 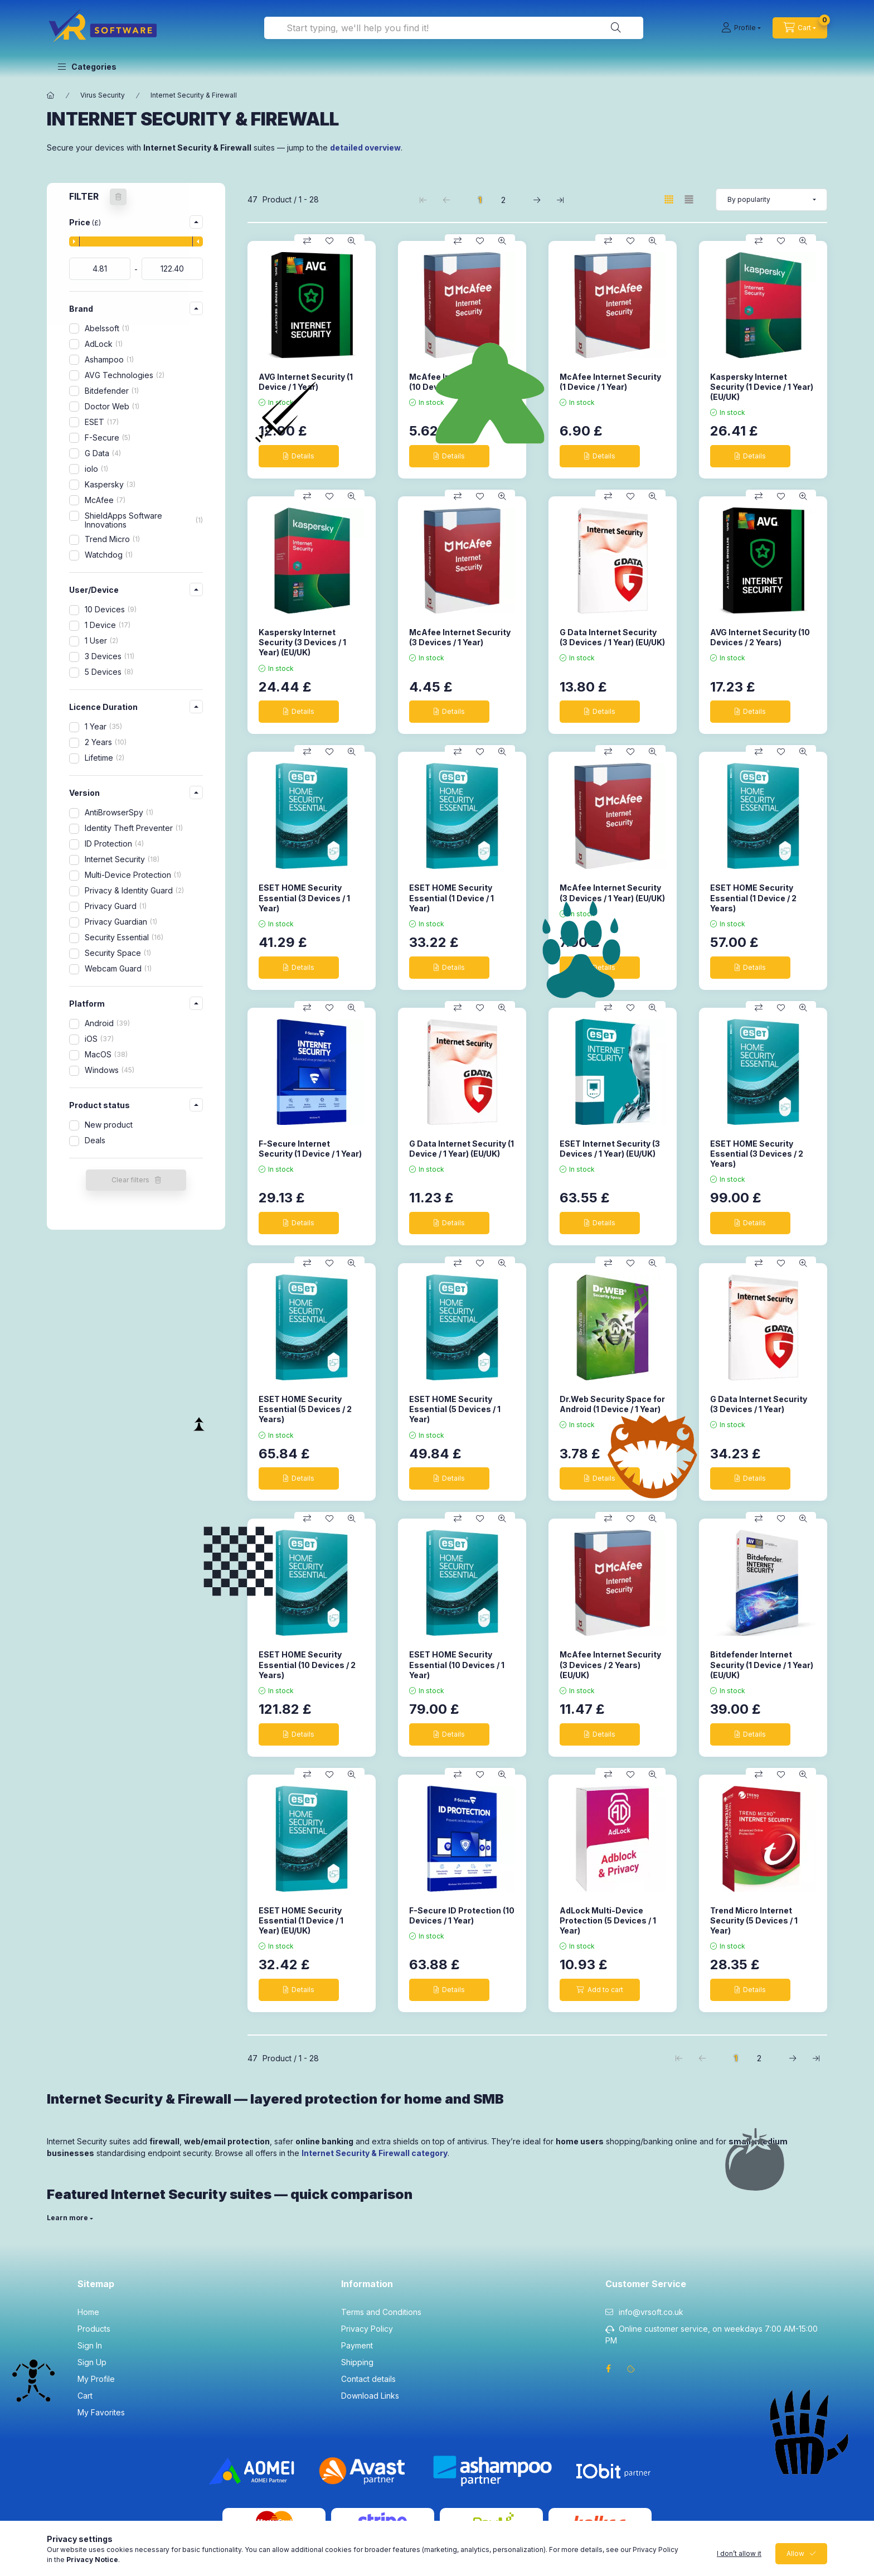 What do you see at coordinates (33, 2381) in the screenshot?
I see `access puppet or marionette controls` at bounding box center [33, 2381].